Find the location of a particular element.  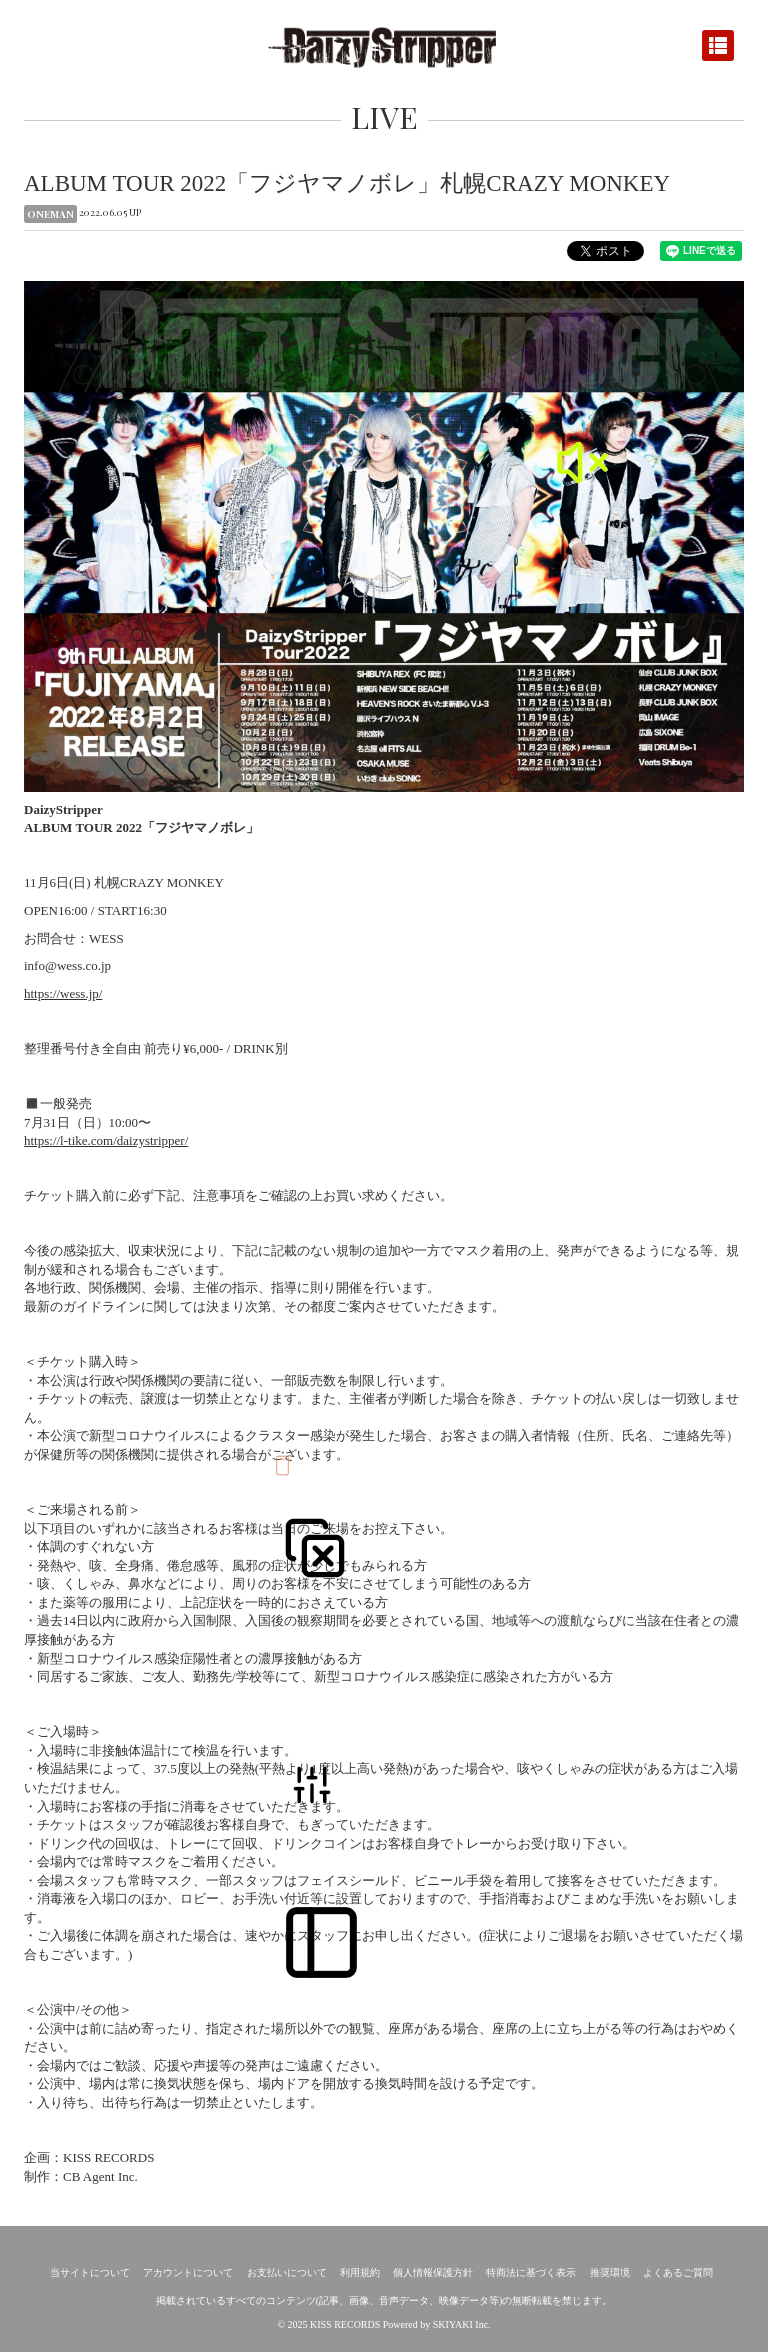

cancel or clear clipboard content is located at coordinates (315, 1548).